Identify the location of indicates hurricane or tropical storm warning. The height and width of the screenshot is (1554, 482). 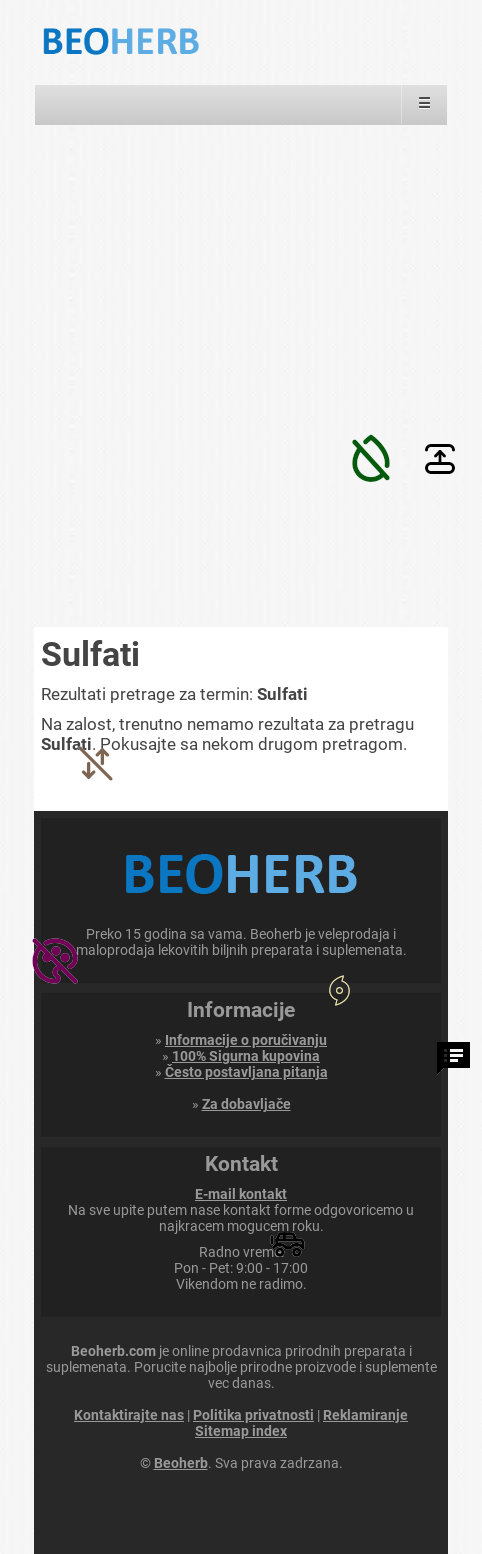
(339, 990).